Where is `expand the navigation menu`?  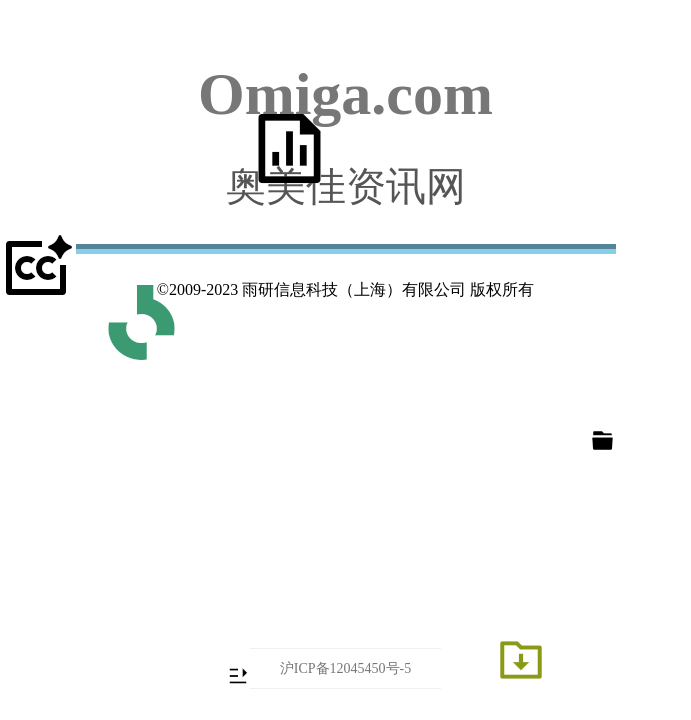 expand the navigation menu is located at coordinates (238, 676).